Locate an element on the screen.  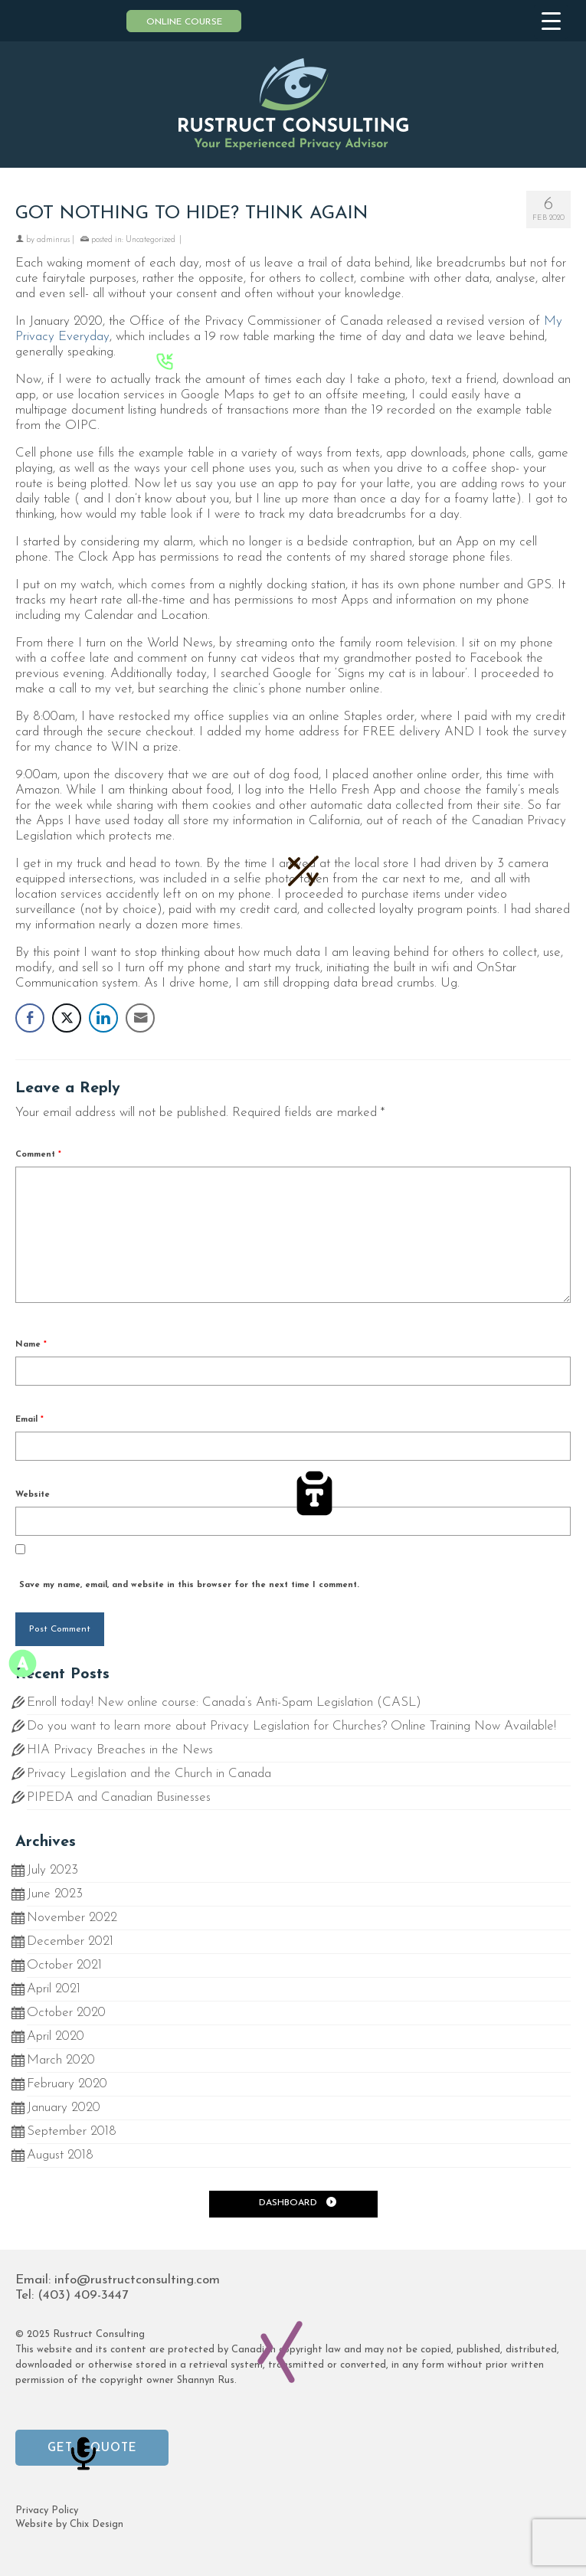
incoming call notification is located at coordinates (165, 361).